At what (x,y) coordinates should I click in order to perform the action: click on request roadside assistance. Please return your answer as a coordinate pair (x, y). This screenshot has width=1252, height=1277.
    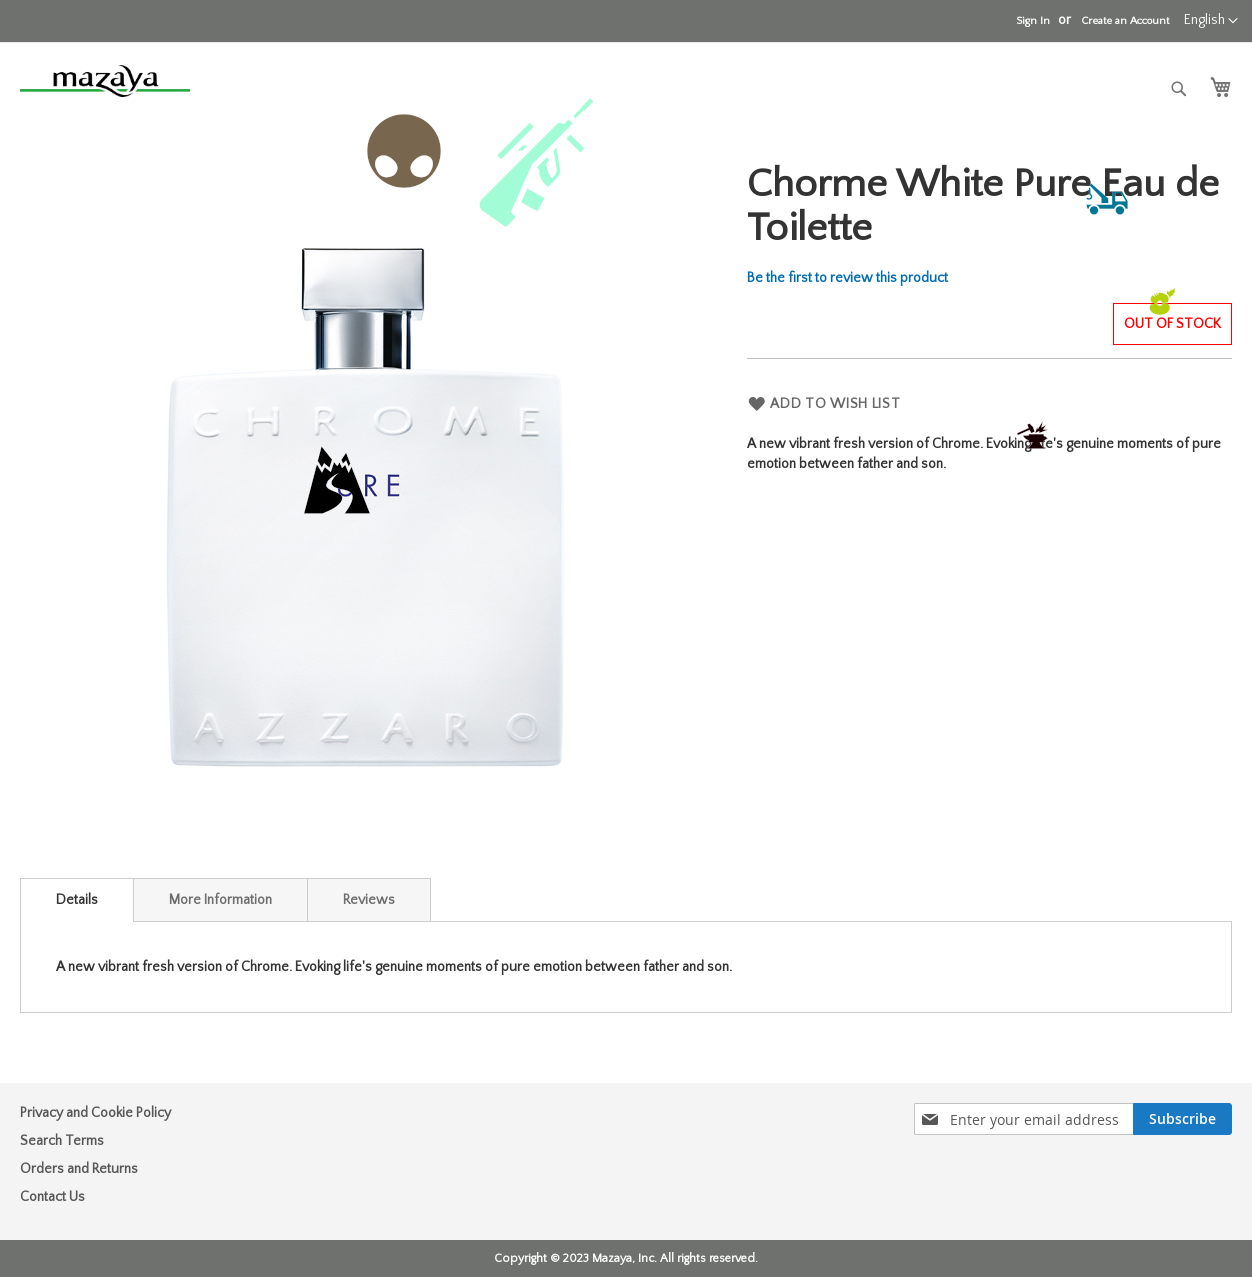
    Looking at the image, I should click on (1107, 199).